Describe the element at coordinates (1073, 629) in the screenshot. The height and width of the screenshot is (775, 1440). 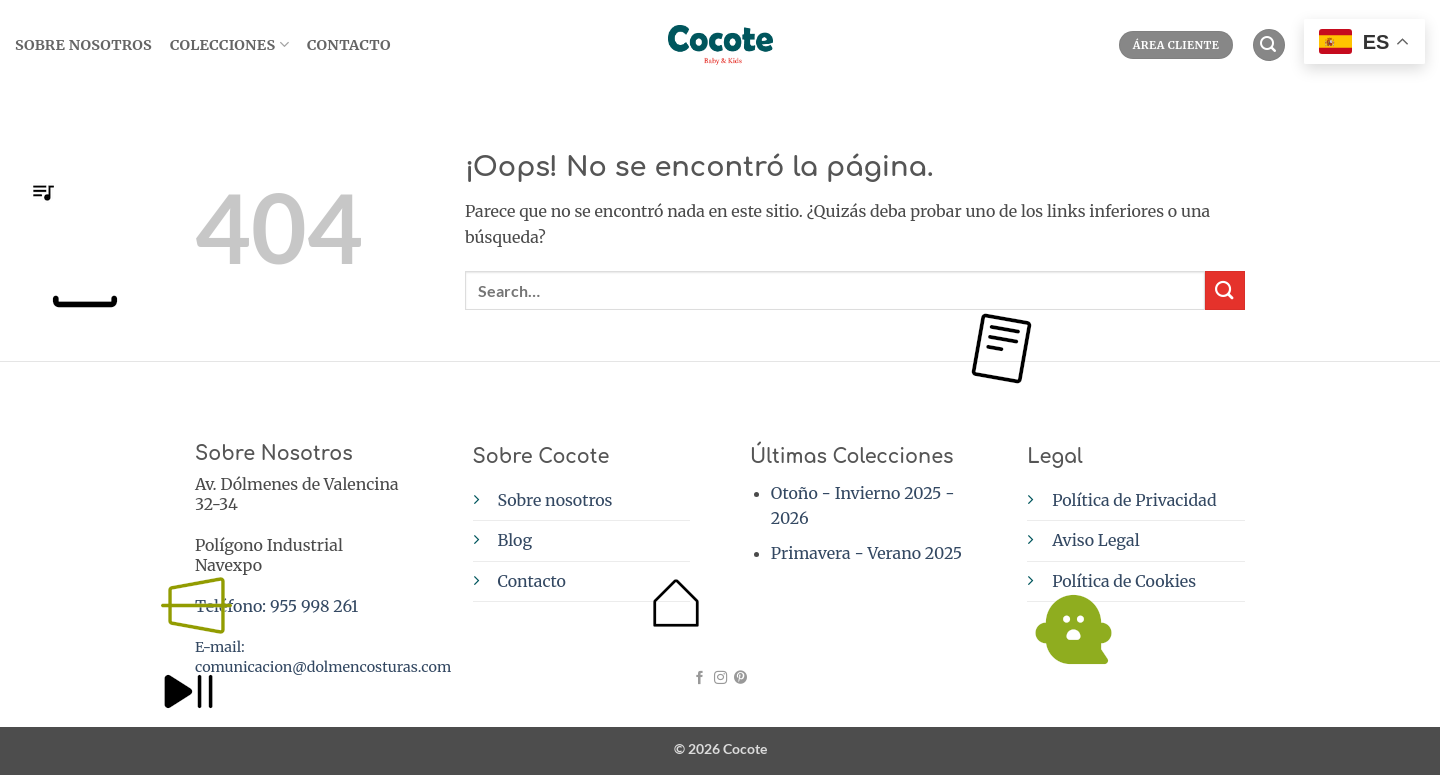
I see `toggle ghost mode or invisible status` at that location.